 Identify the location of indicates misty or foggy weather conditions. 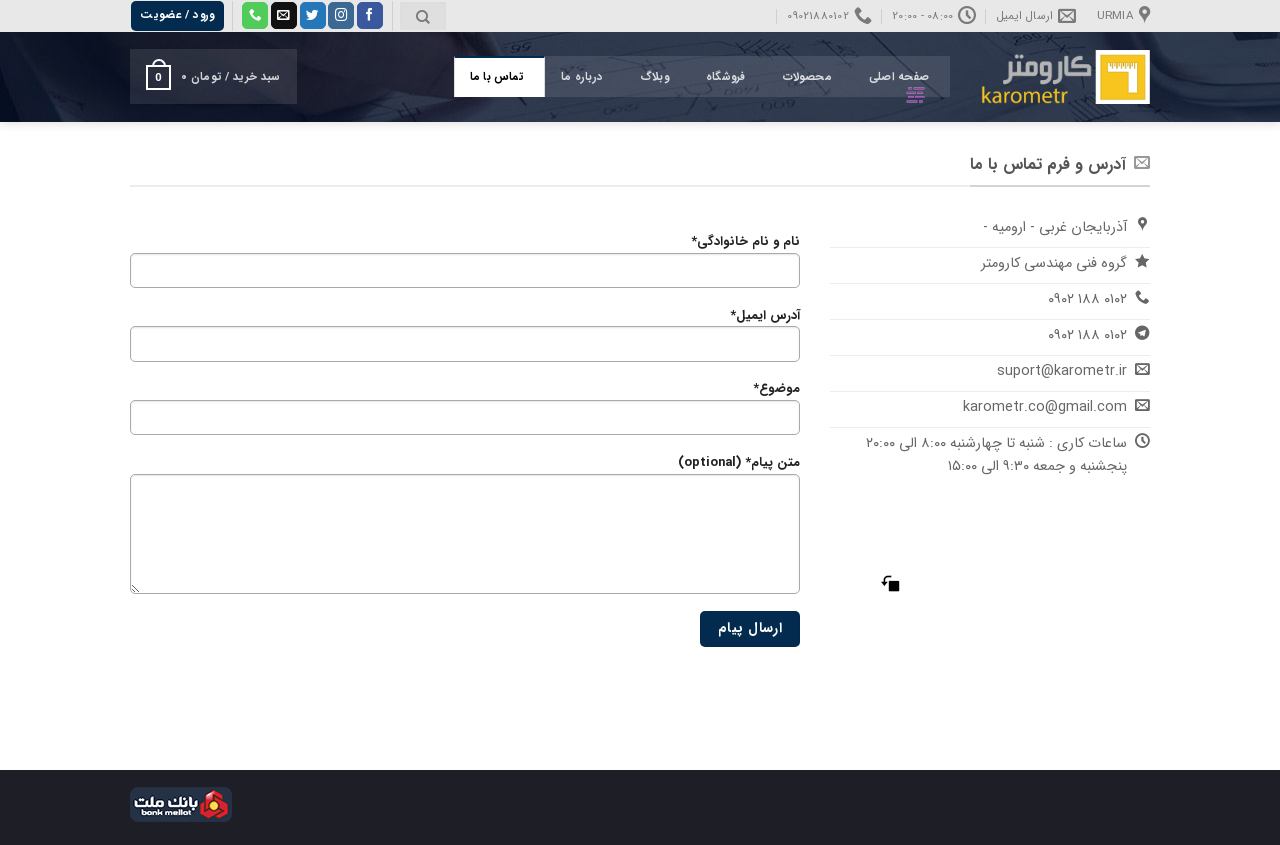
(915, 94).